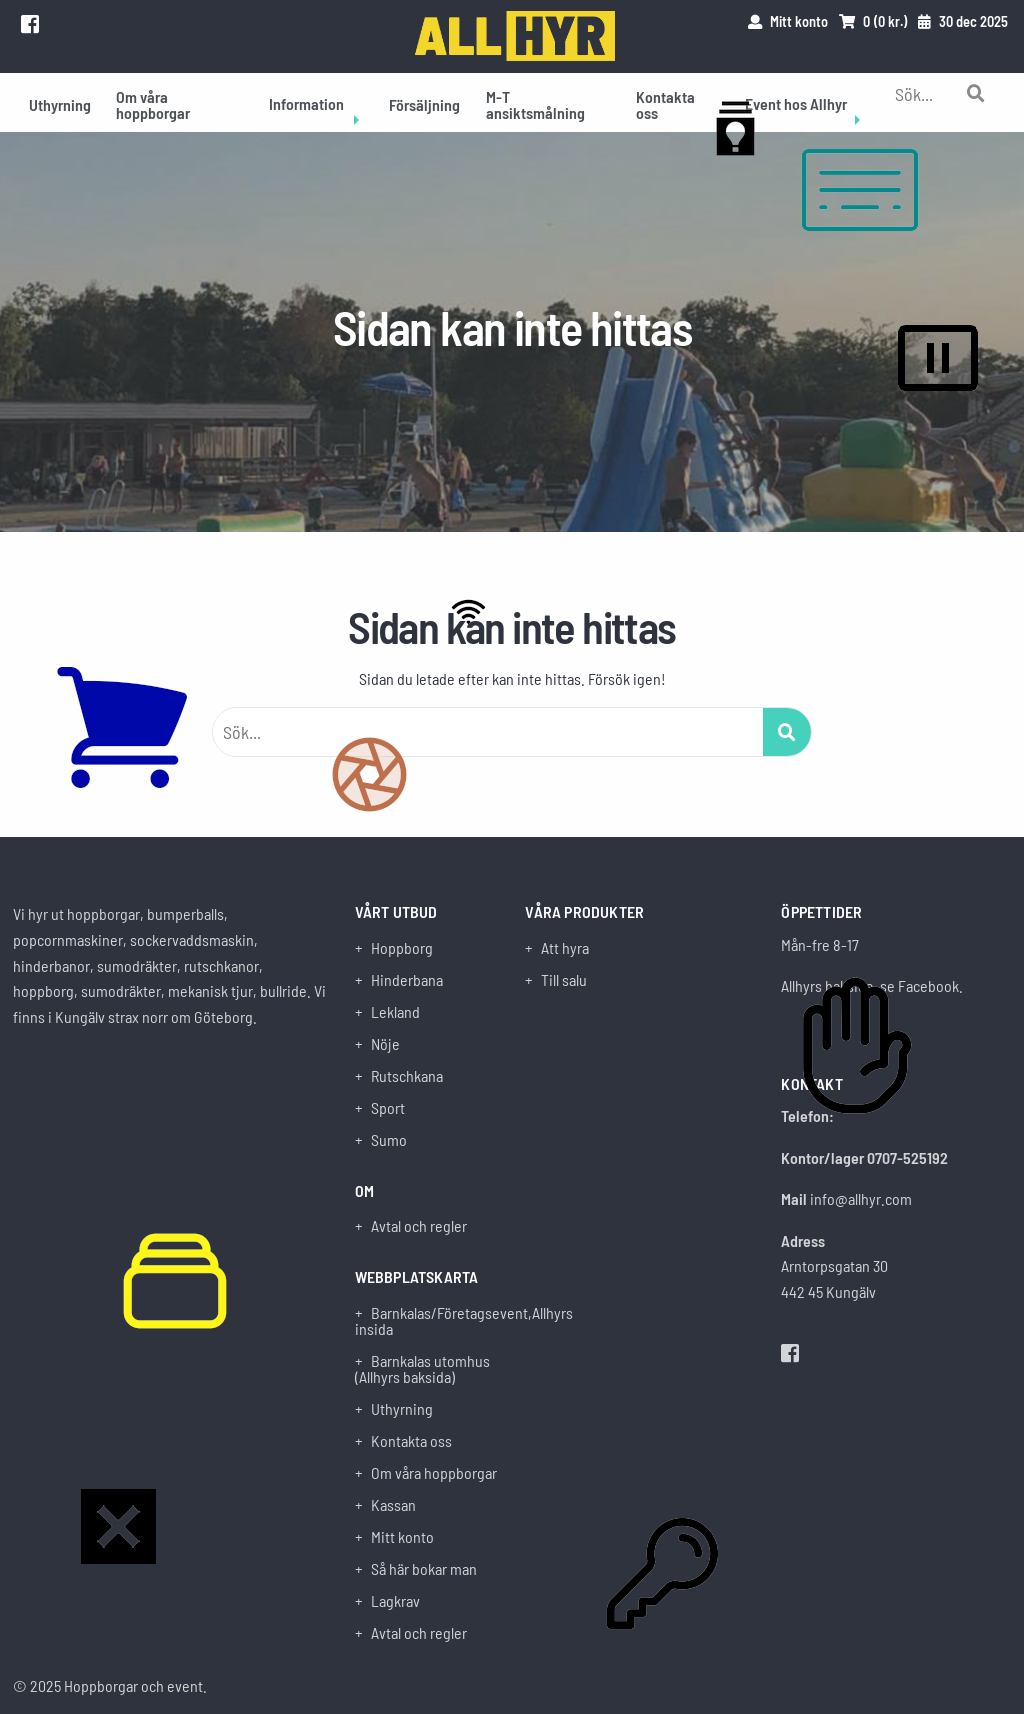 Image resolution: width=1024 pixels, height=1714 pixels. What do you see at coordinates (735, 128) in the screenshot?
I see `run batch predictions or bulk AI processing` at bounding box center [735, 128].